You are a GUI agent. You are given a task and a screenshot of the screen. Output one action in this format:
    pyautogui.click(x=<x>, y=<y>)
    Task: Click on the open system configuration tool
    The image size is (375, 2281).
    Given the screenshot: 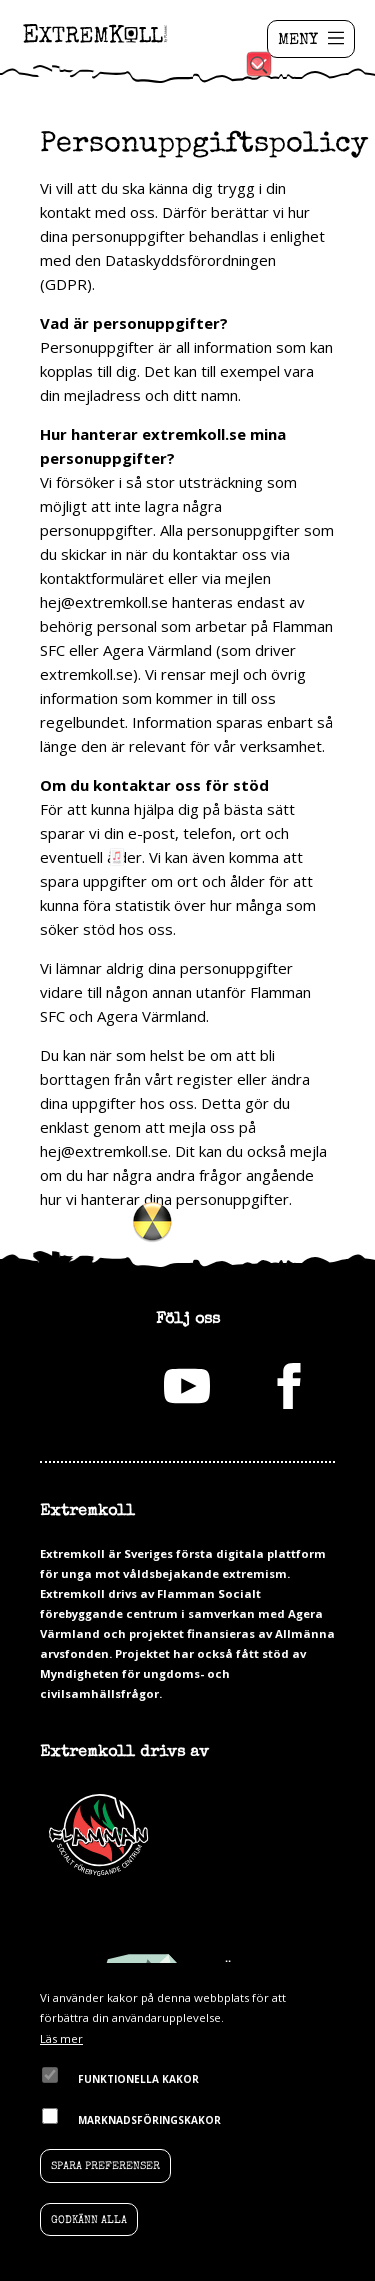 What is the action you would take?
    pyautogui.click(x=259, y=64)
    